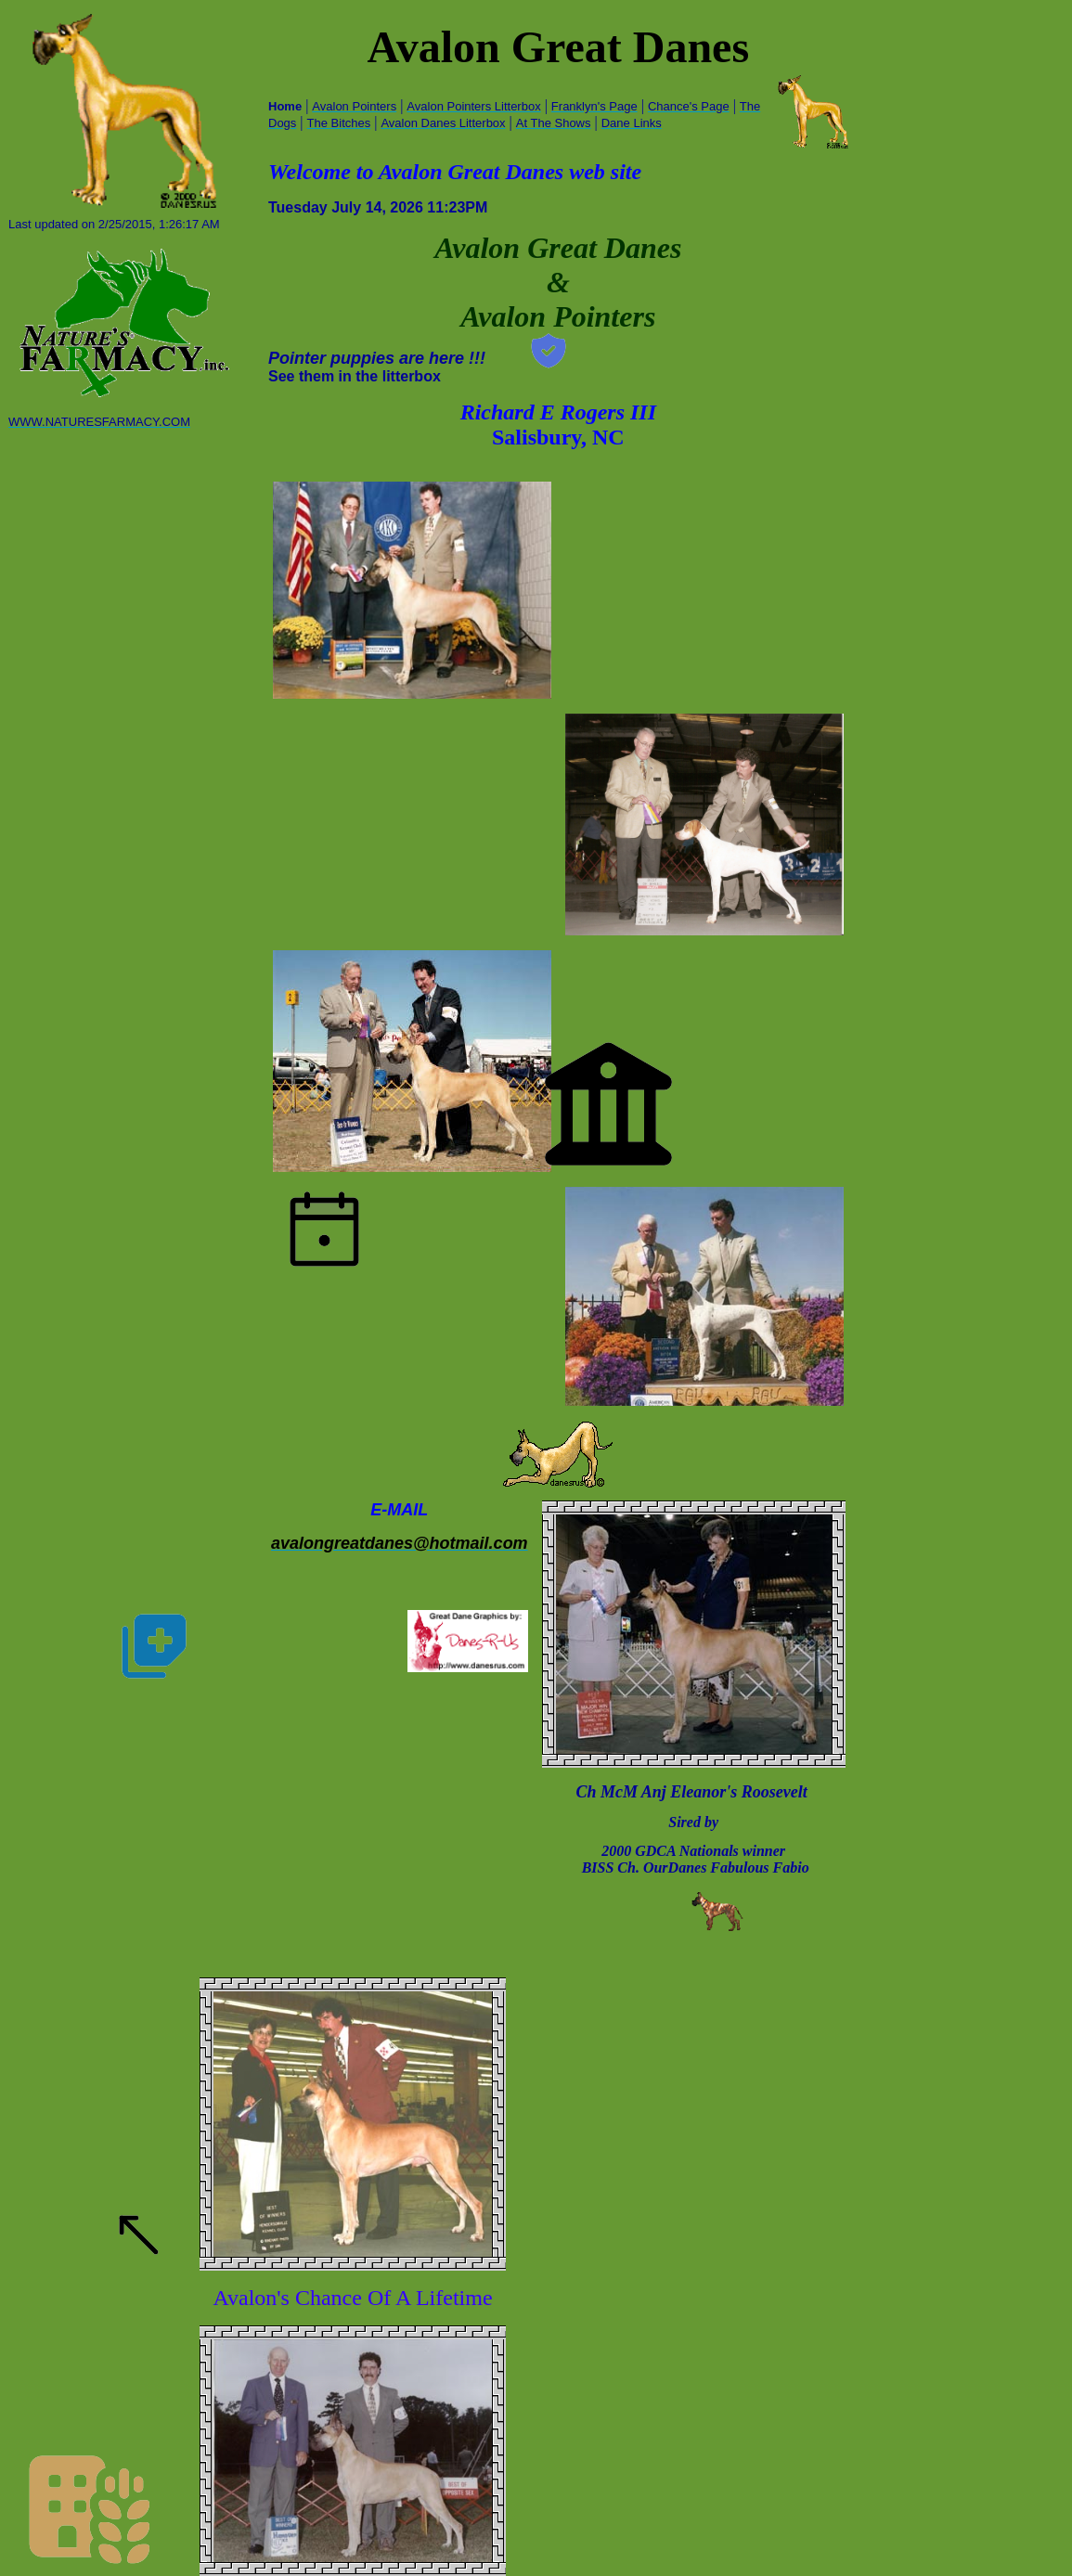 The width and height of the screenshot is (1072, 2576). I want to click on access banking or financial services, so click(608, 1101).